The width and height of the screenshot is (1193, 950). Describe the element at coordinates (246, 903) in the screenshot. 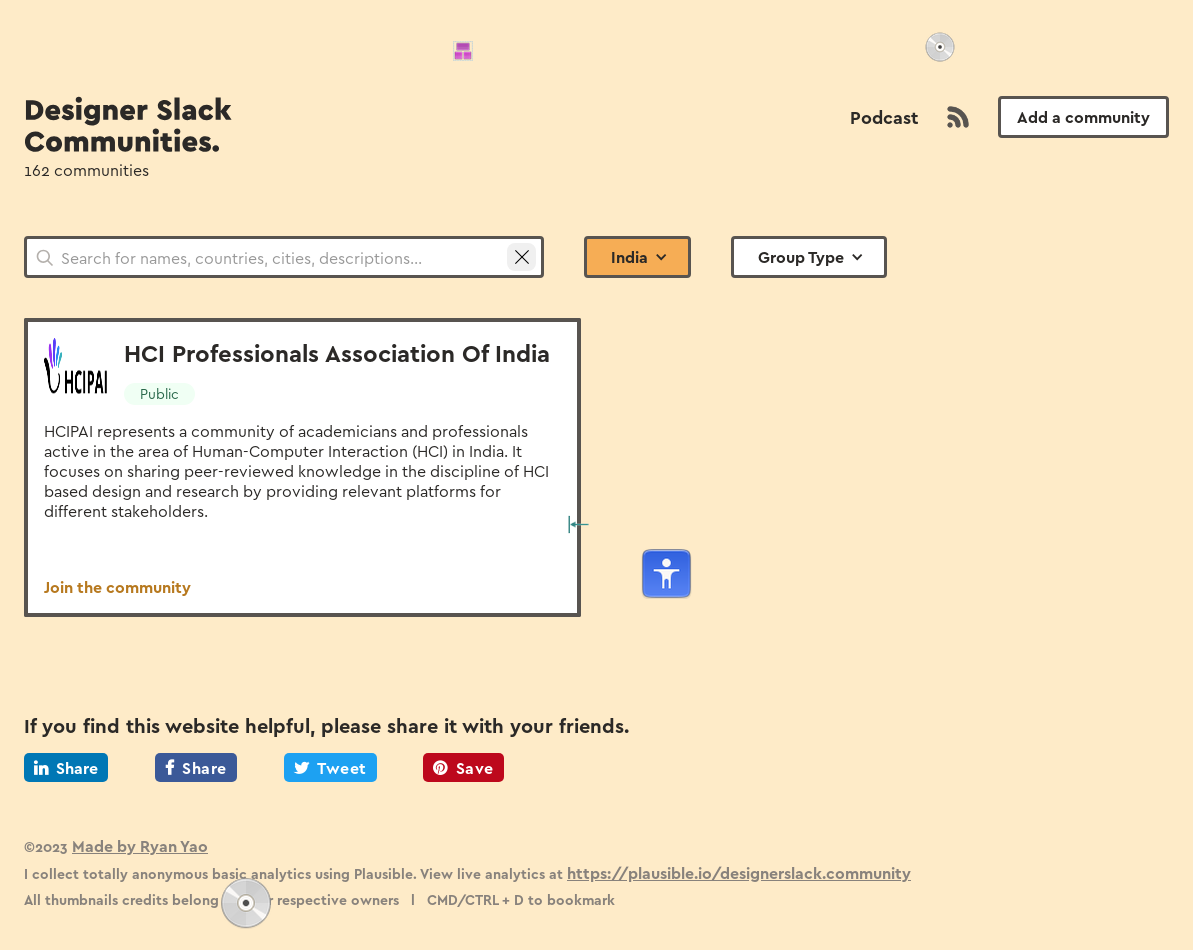

I see `indicates a DVD-RW drive or rewritable disc device` at that location.